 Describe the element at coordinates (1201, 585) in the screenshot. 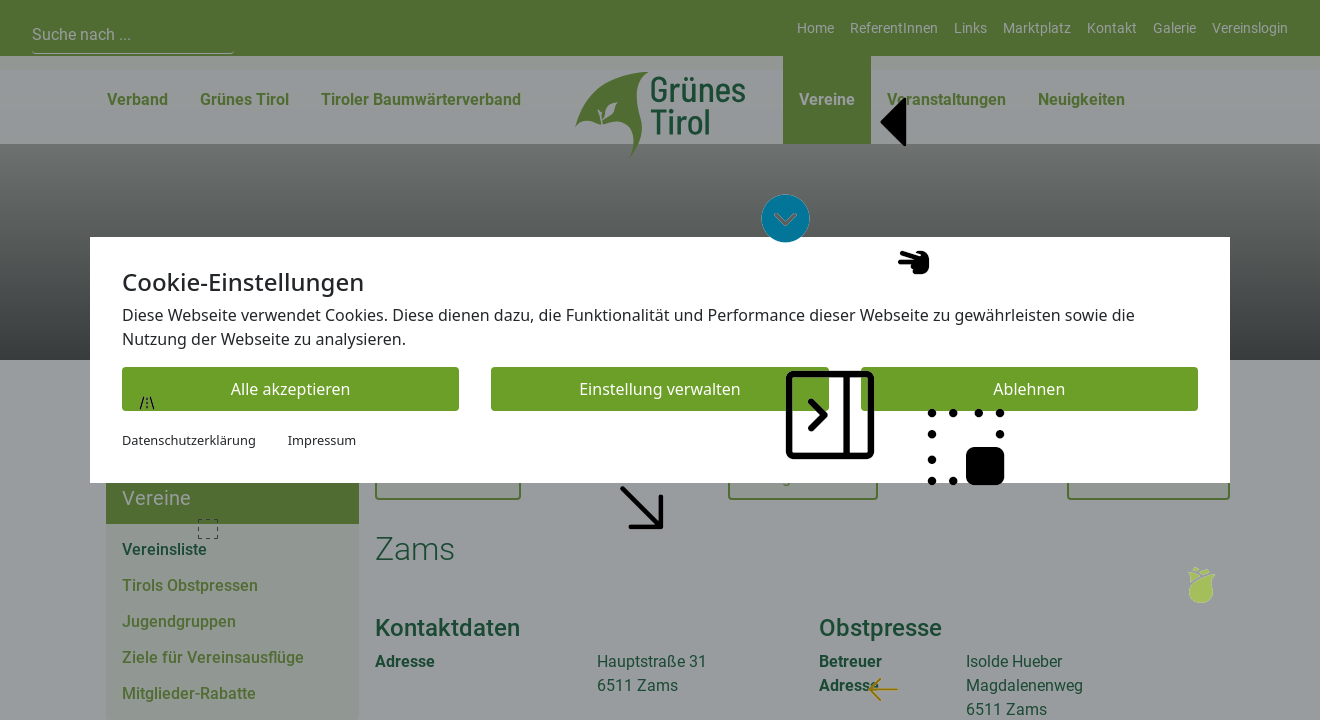

I see `access floral or garden-related features` at that location.